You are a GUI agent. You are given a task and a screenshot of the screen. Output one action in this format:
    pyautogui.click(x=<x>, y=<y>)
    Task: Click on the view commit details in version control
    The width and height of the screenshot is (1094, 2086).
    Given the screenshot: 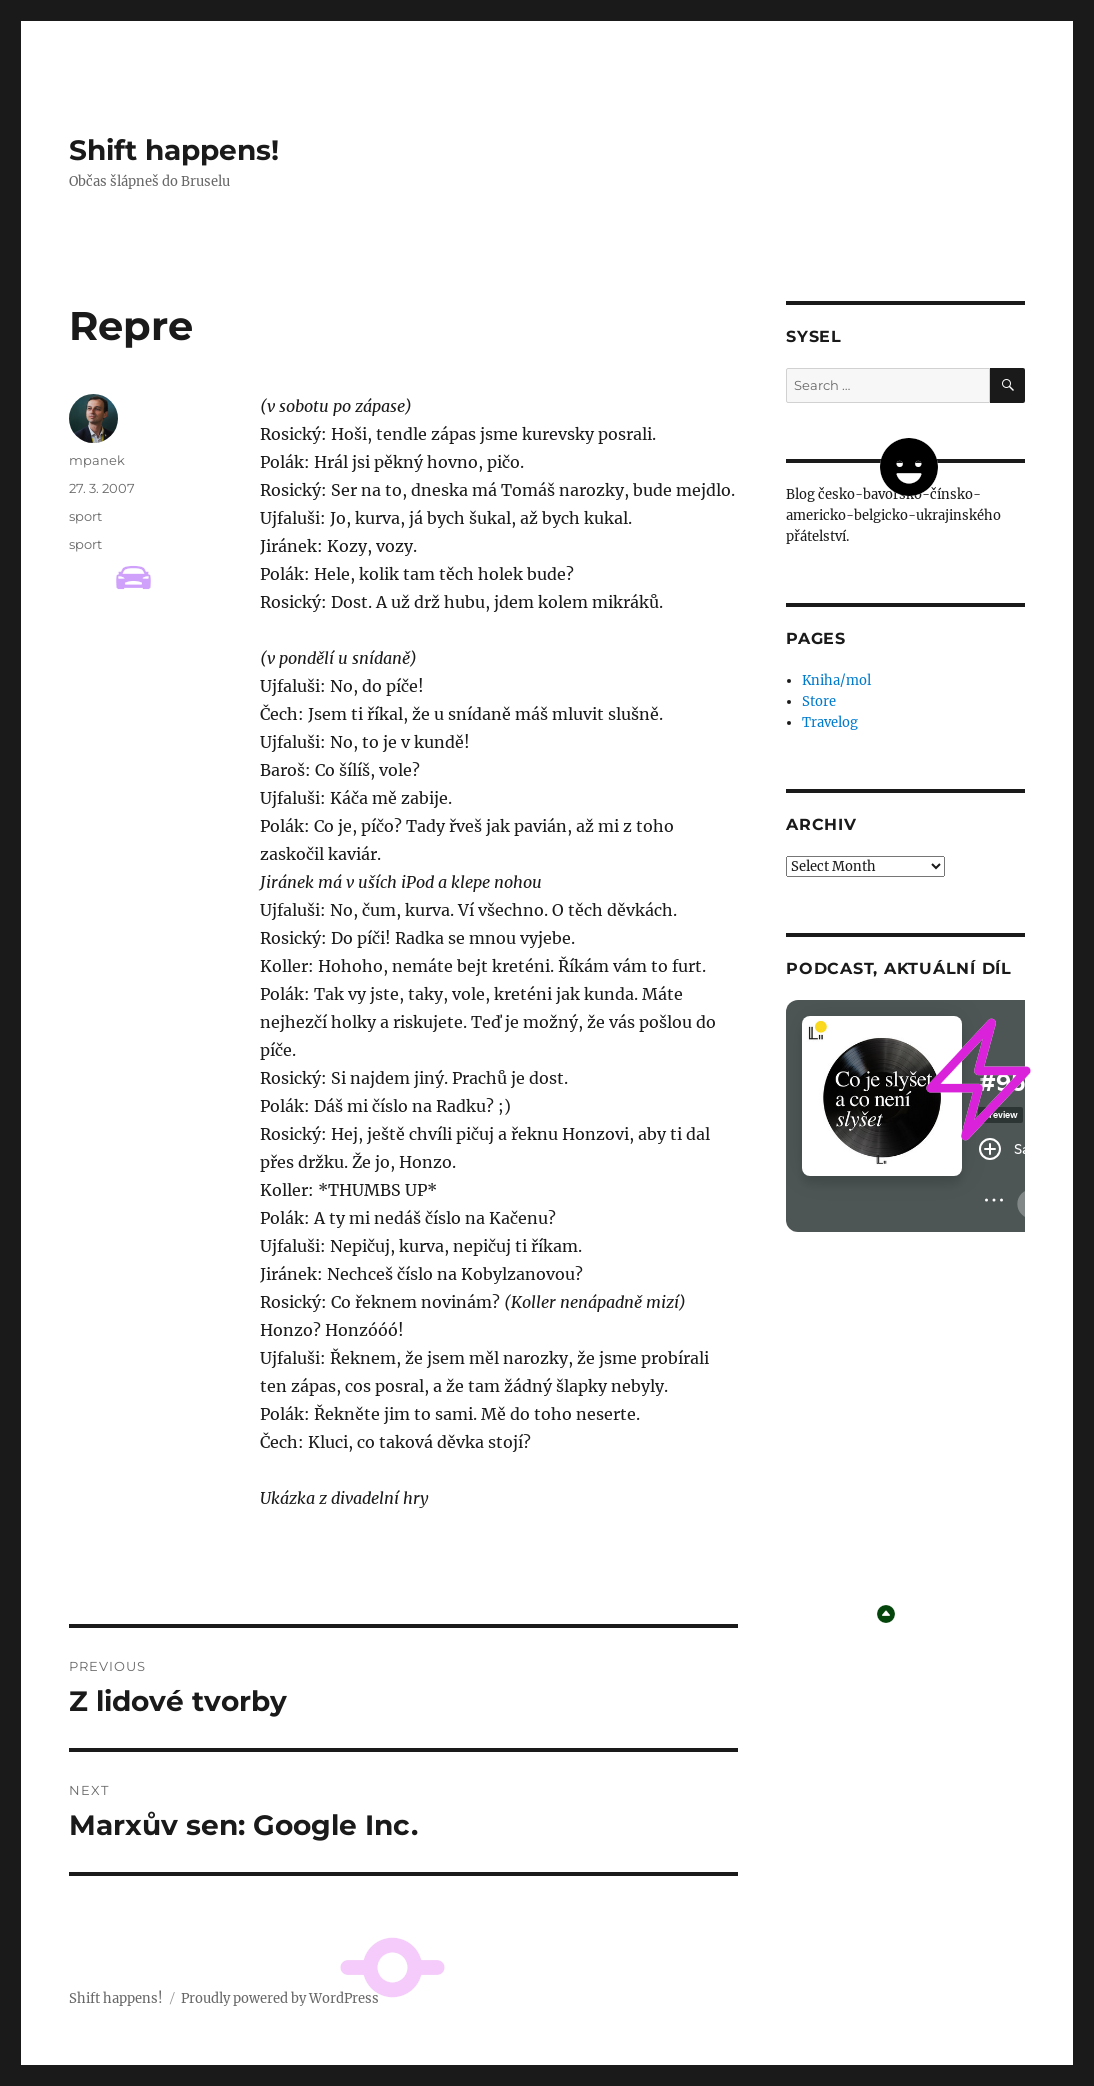 What is the action you would take?
    pyautogui.click(x=392, y=1967)
    